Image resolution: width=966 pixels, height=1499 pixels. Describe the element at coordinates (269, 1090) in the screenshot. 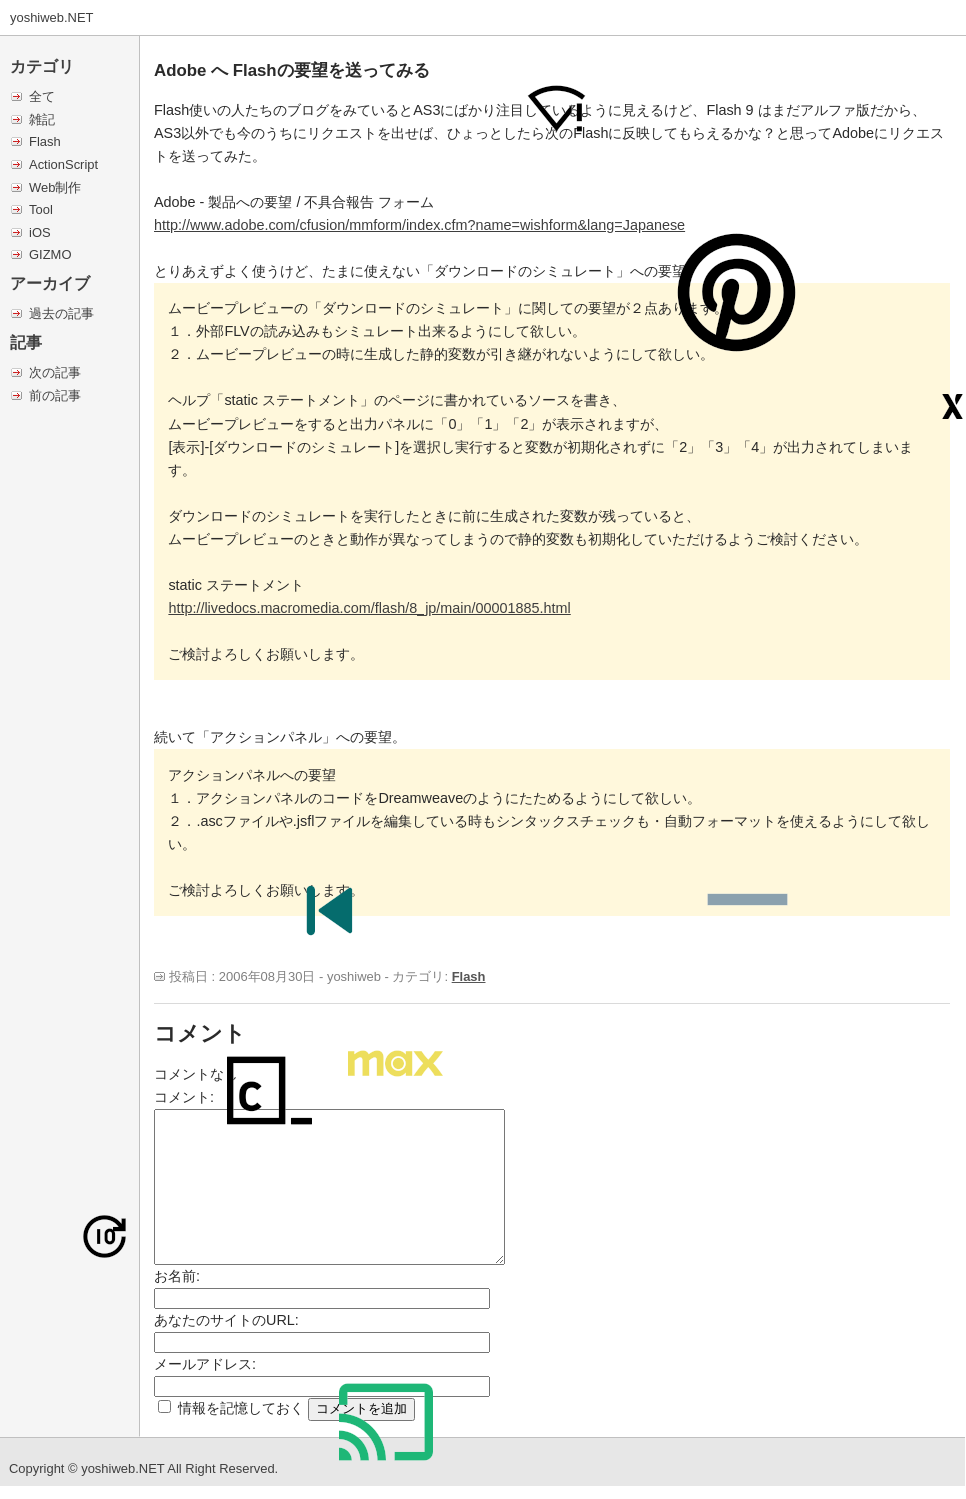

I see `open codecademy app or website` at that location.